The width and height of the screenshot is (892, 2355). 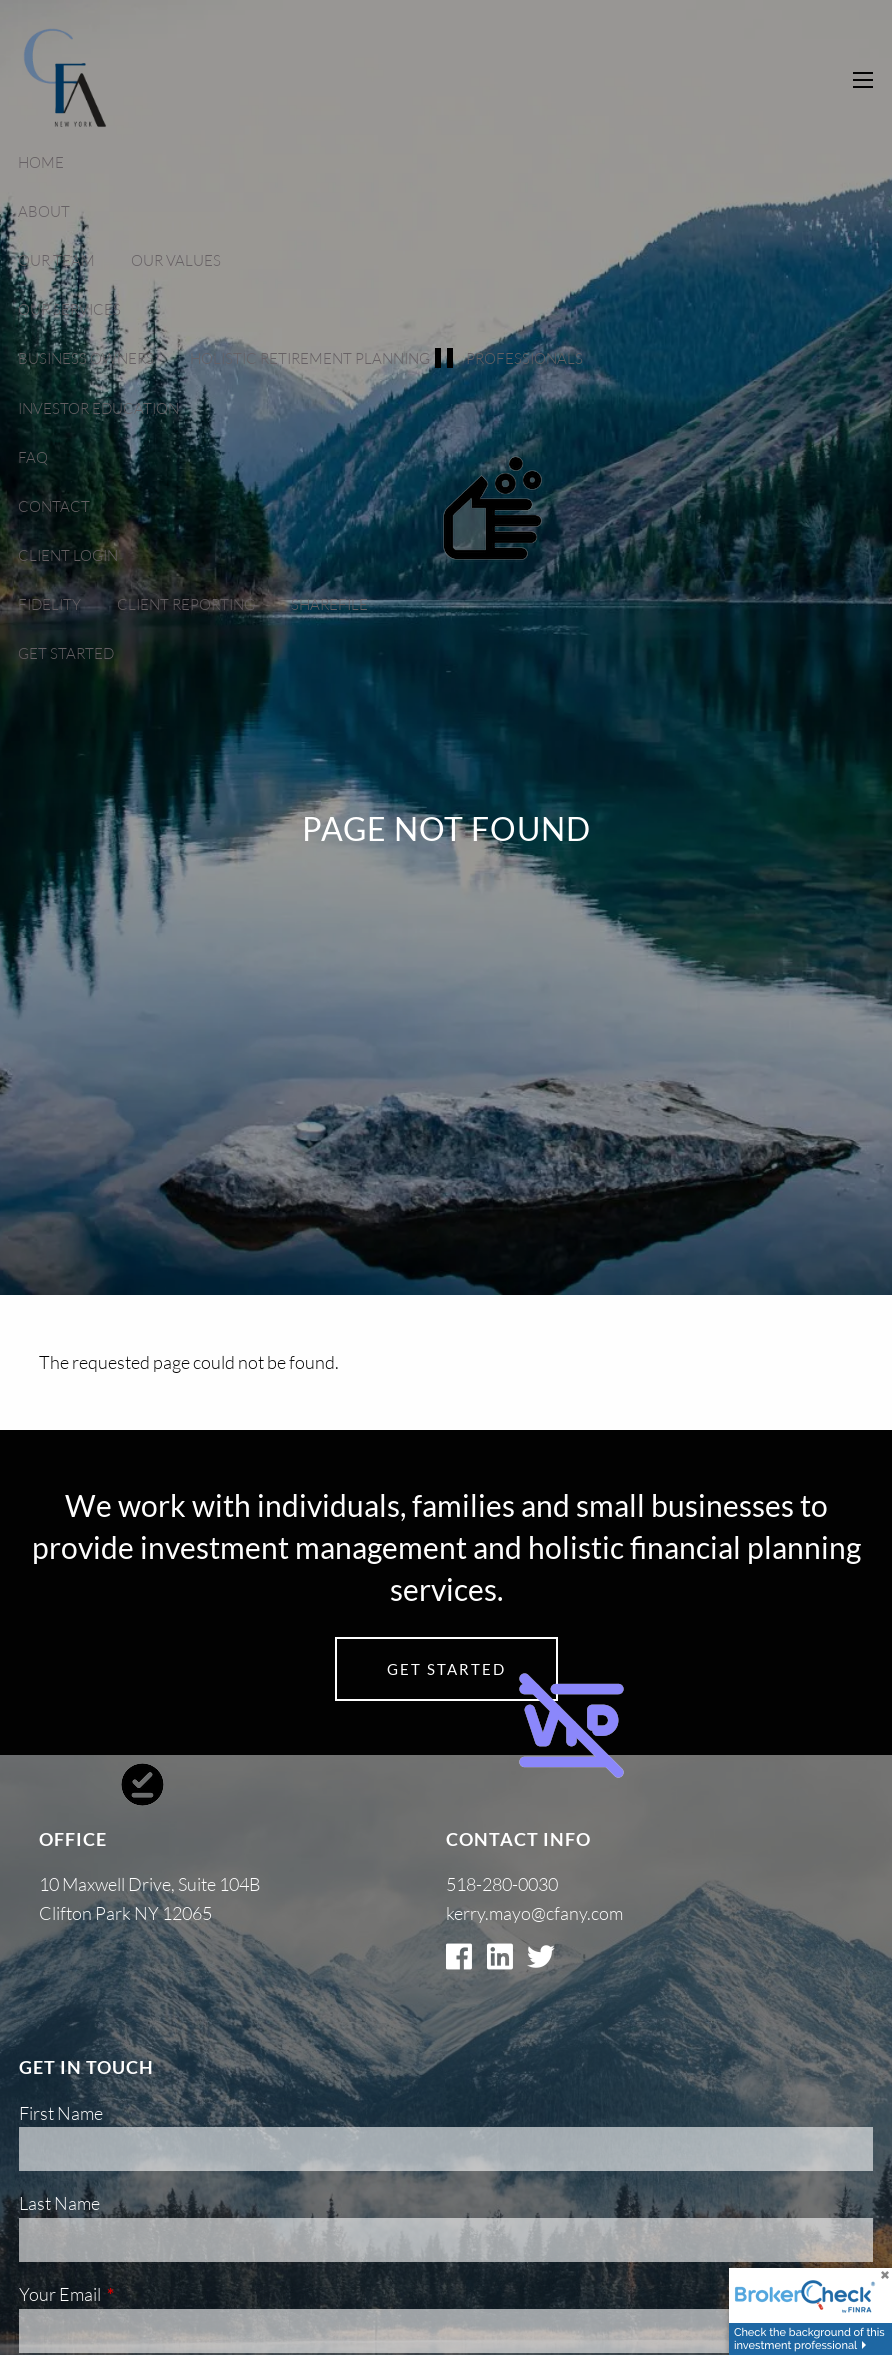 What do you see at coordinates (571, 1725) in the screenshot?
I see `vip status is currently inactive or disabled` at bounding box center [571, 1725].